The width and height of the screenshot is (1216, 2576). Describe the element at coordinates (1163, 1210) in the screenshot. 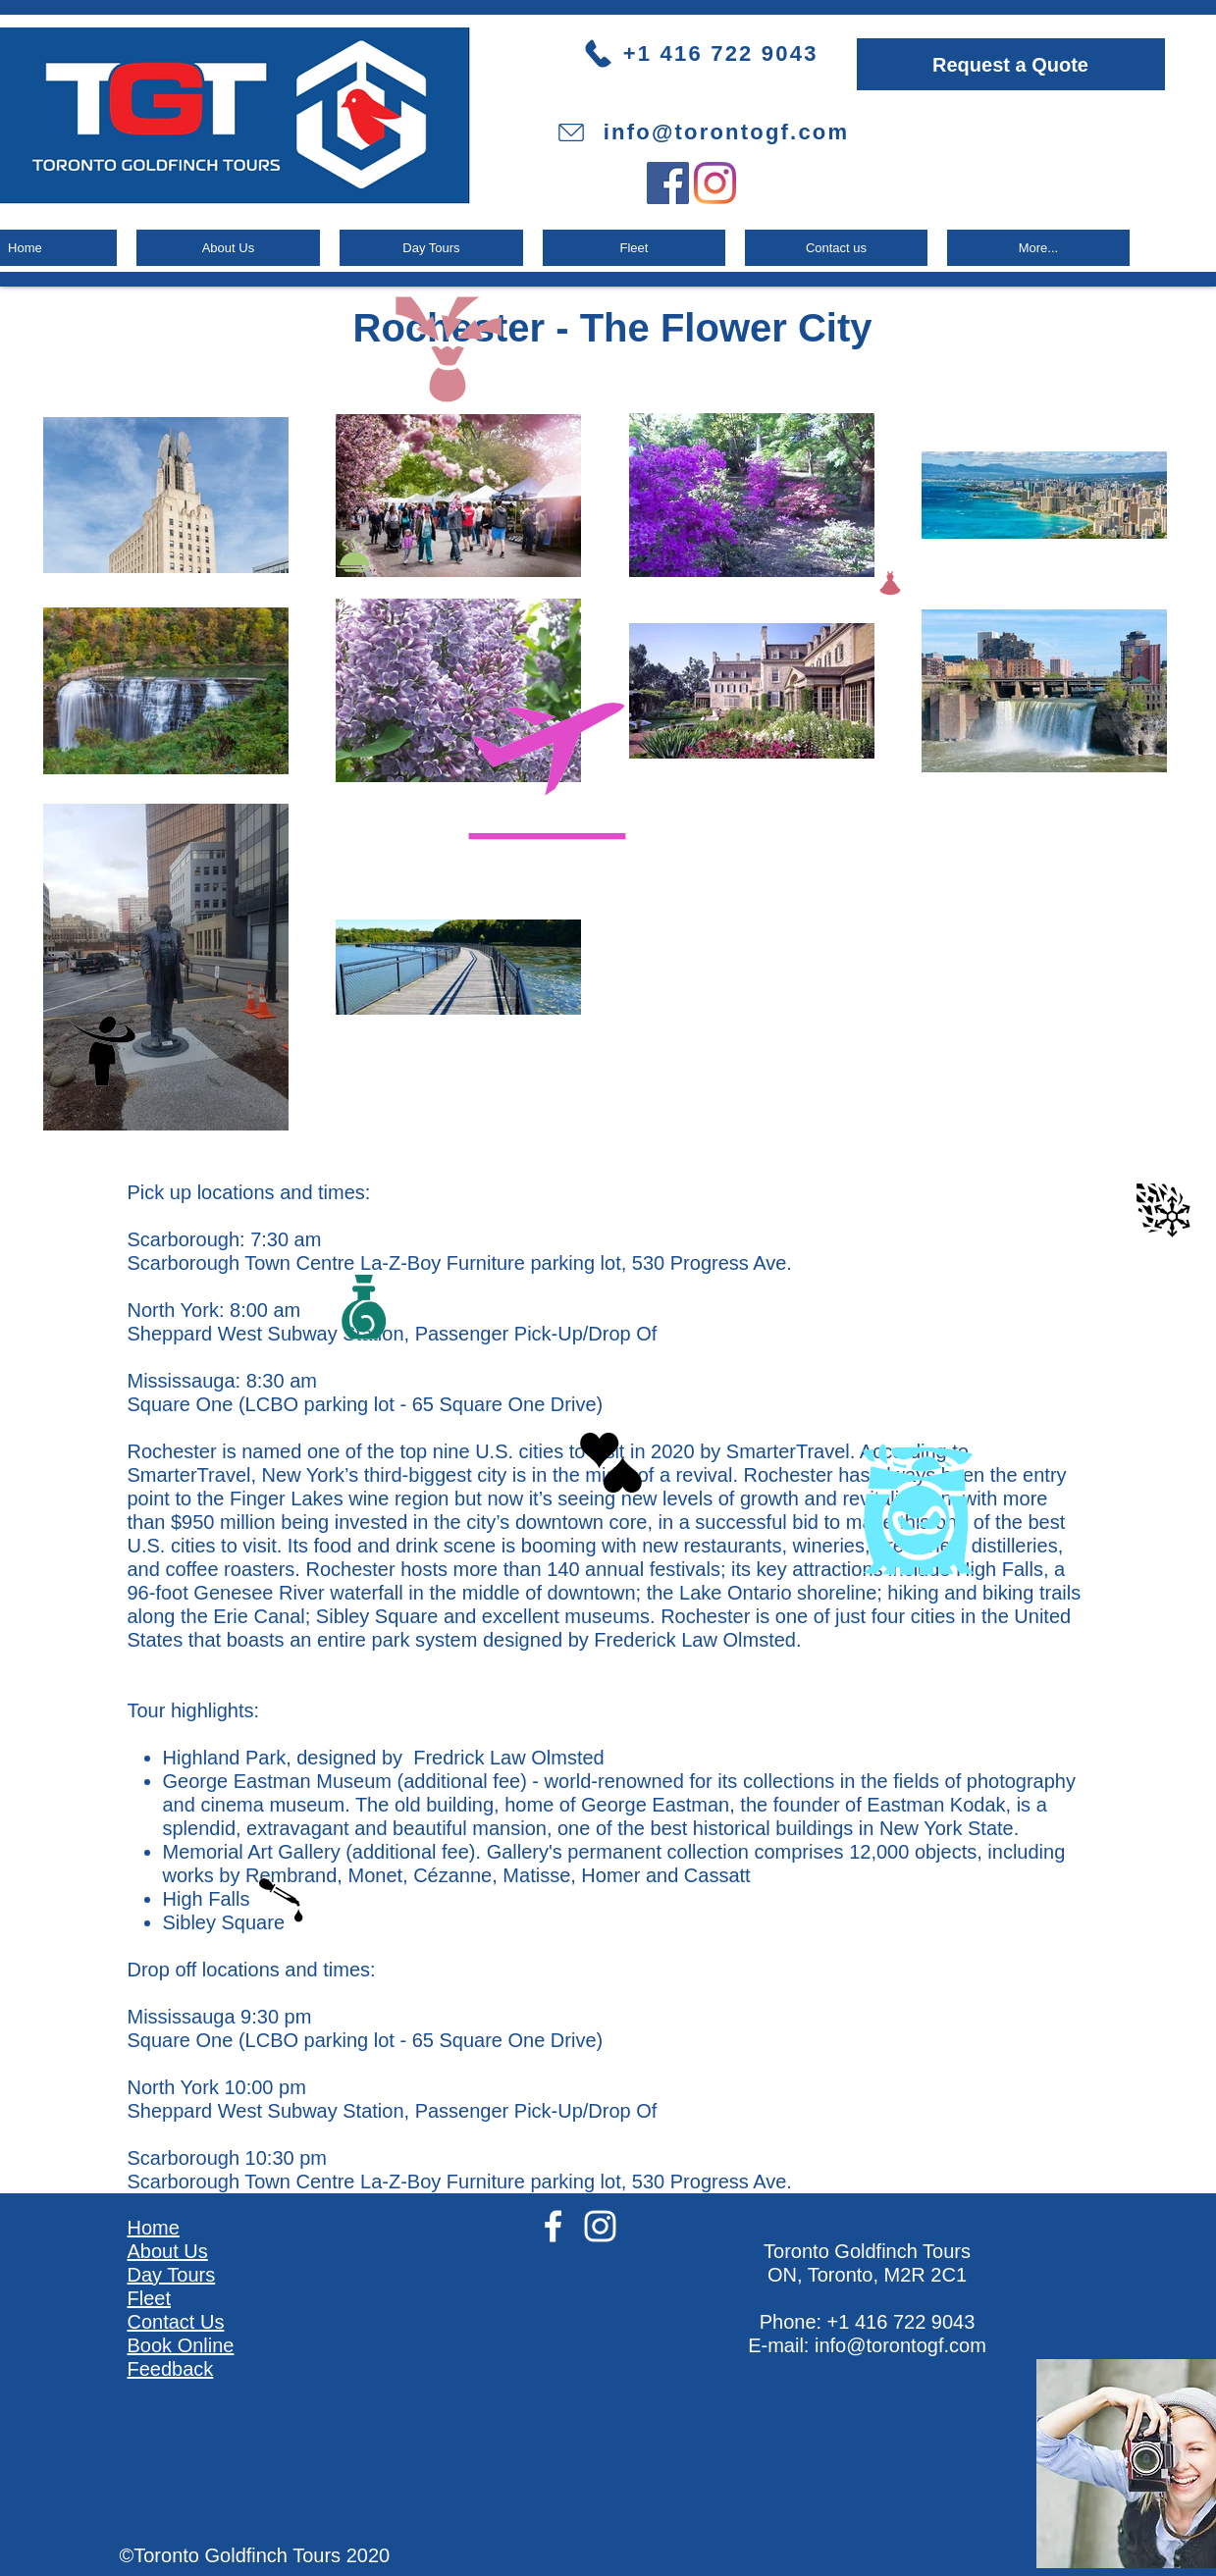

I see `cast ice or frost spell` at that location.